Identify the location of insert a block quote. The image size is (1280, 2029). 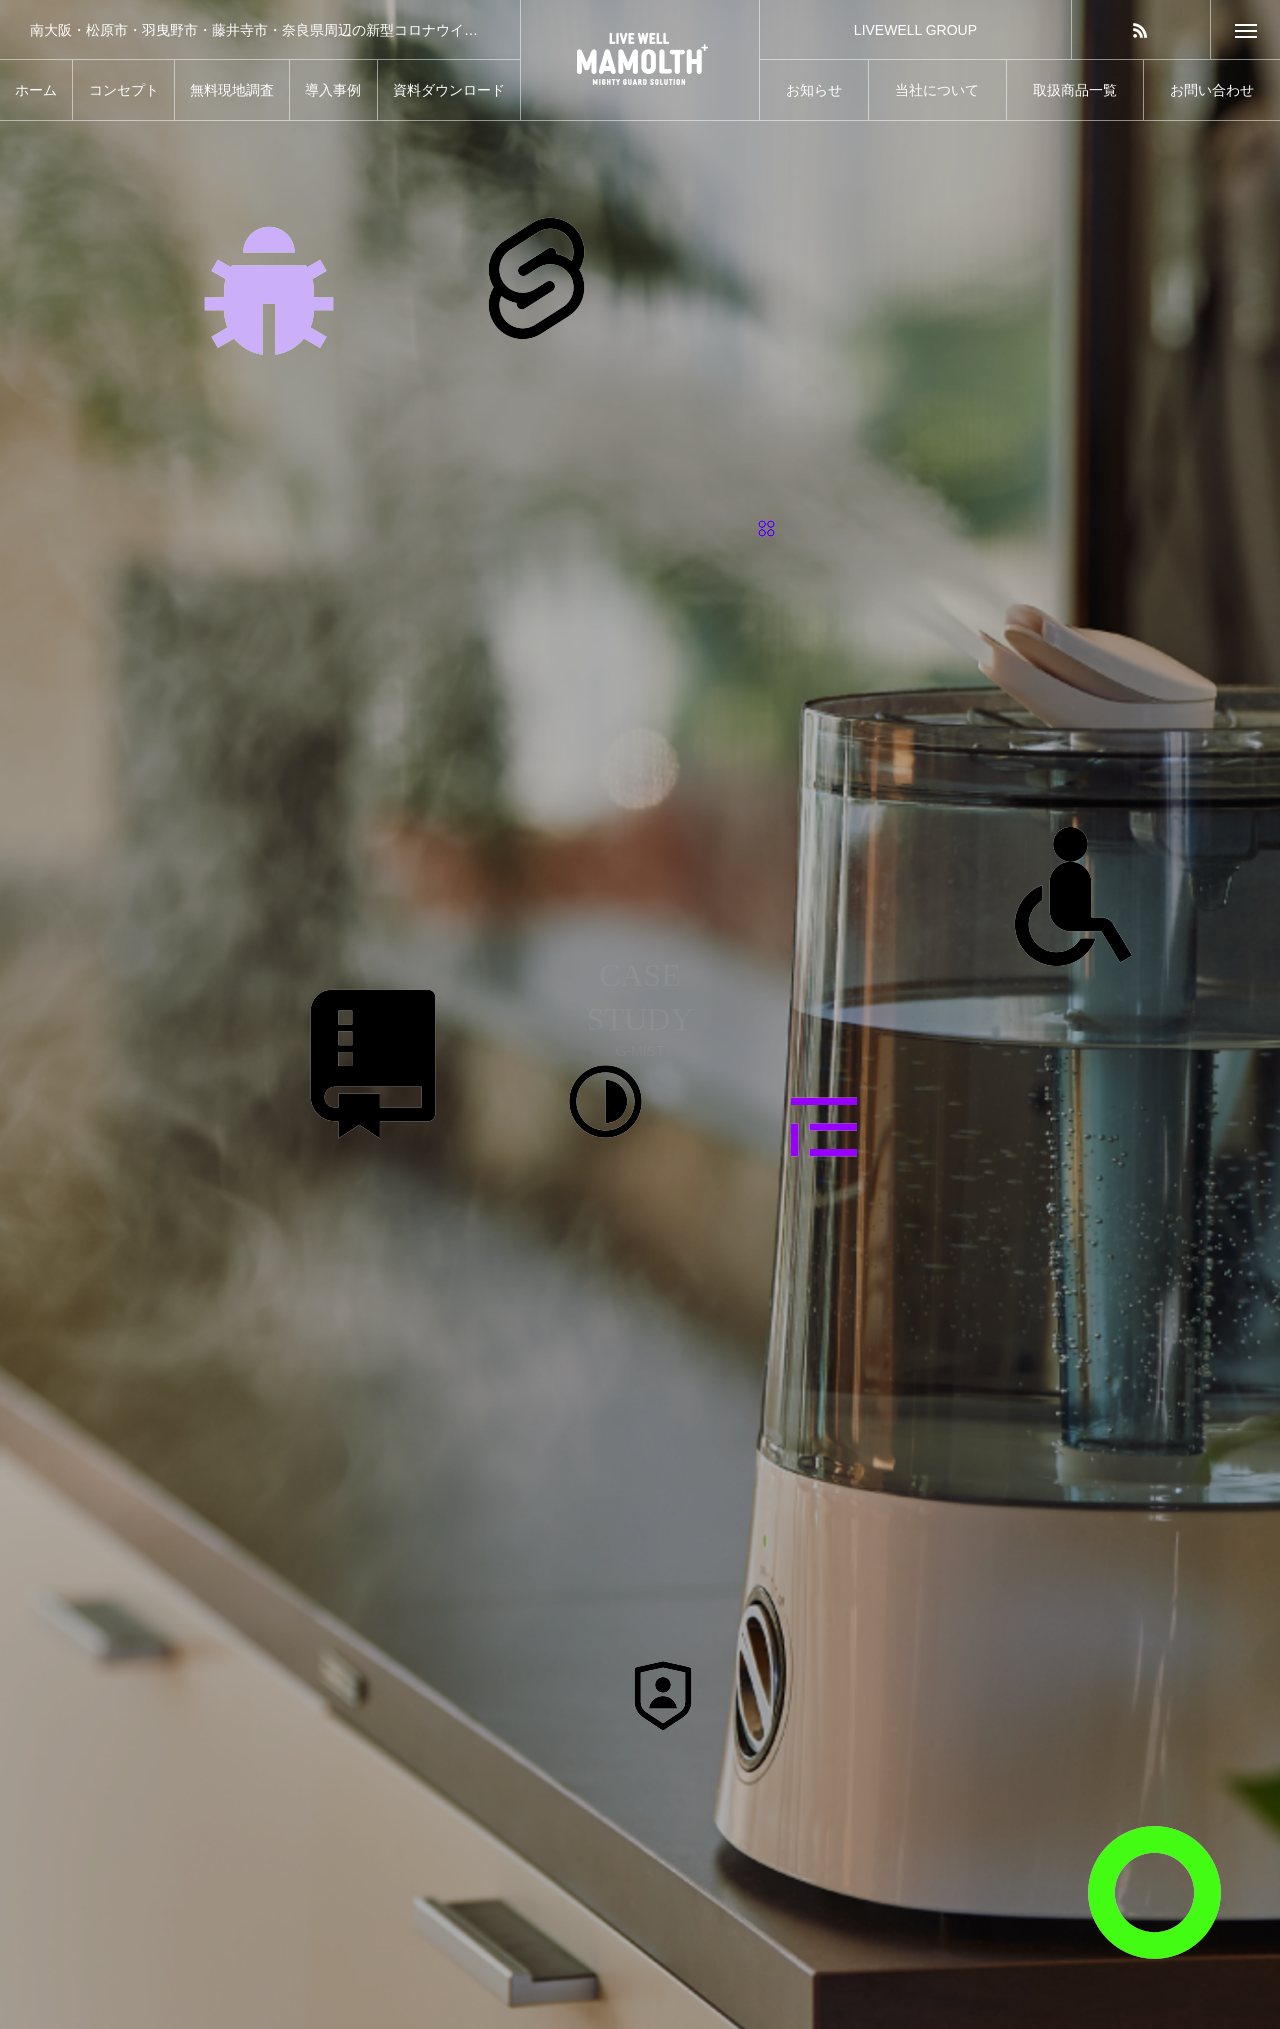
(824, 1127).